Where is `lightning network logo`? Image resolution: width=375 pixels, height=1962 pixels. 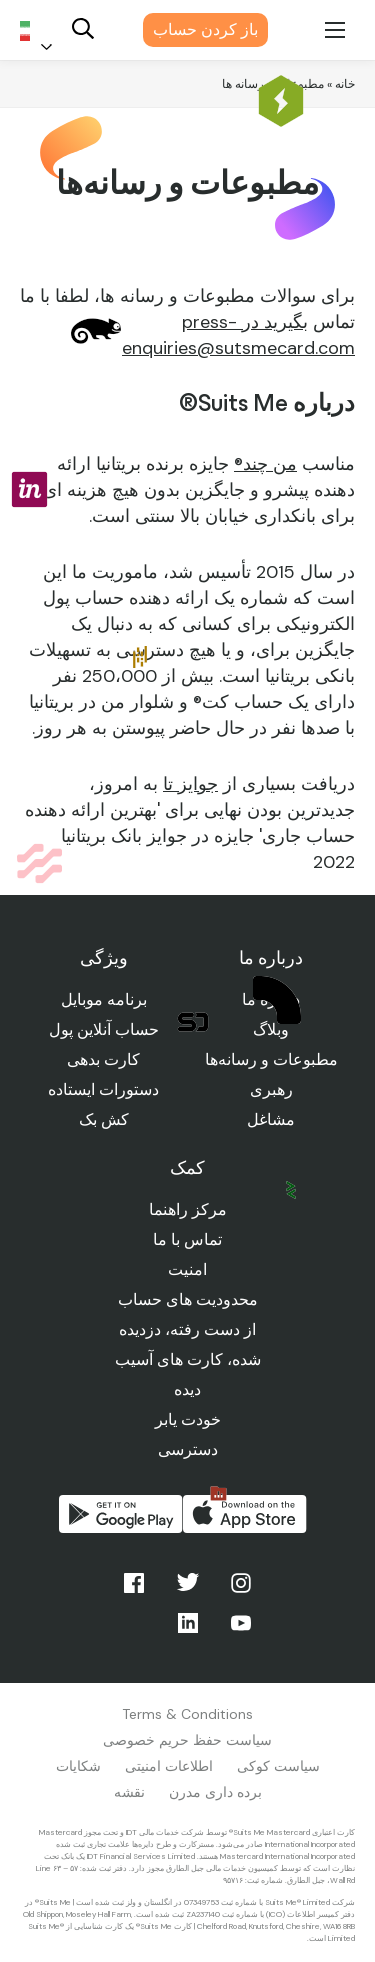 lightning network logo is located at coordinates (281, 101).